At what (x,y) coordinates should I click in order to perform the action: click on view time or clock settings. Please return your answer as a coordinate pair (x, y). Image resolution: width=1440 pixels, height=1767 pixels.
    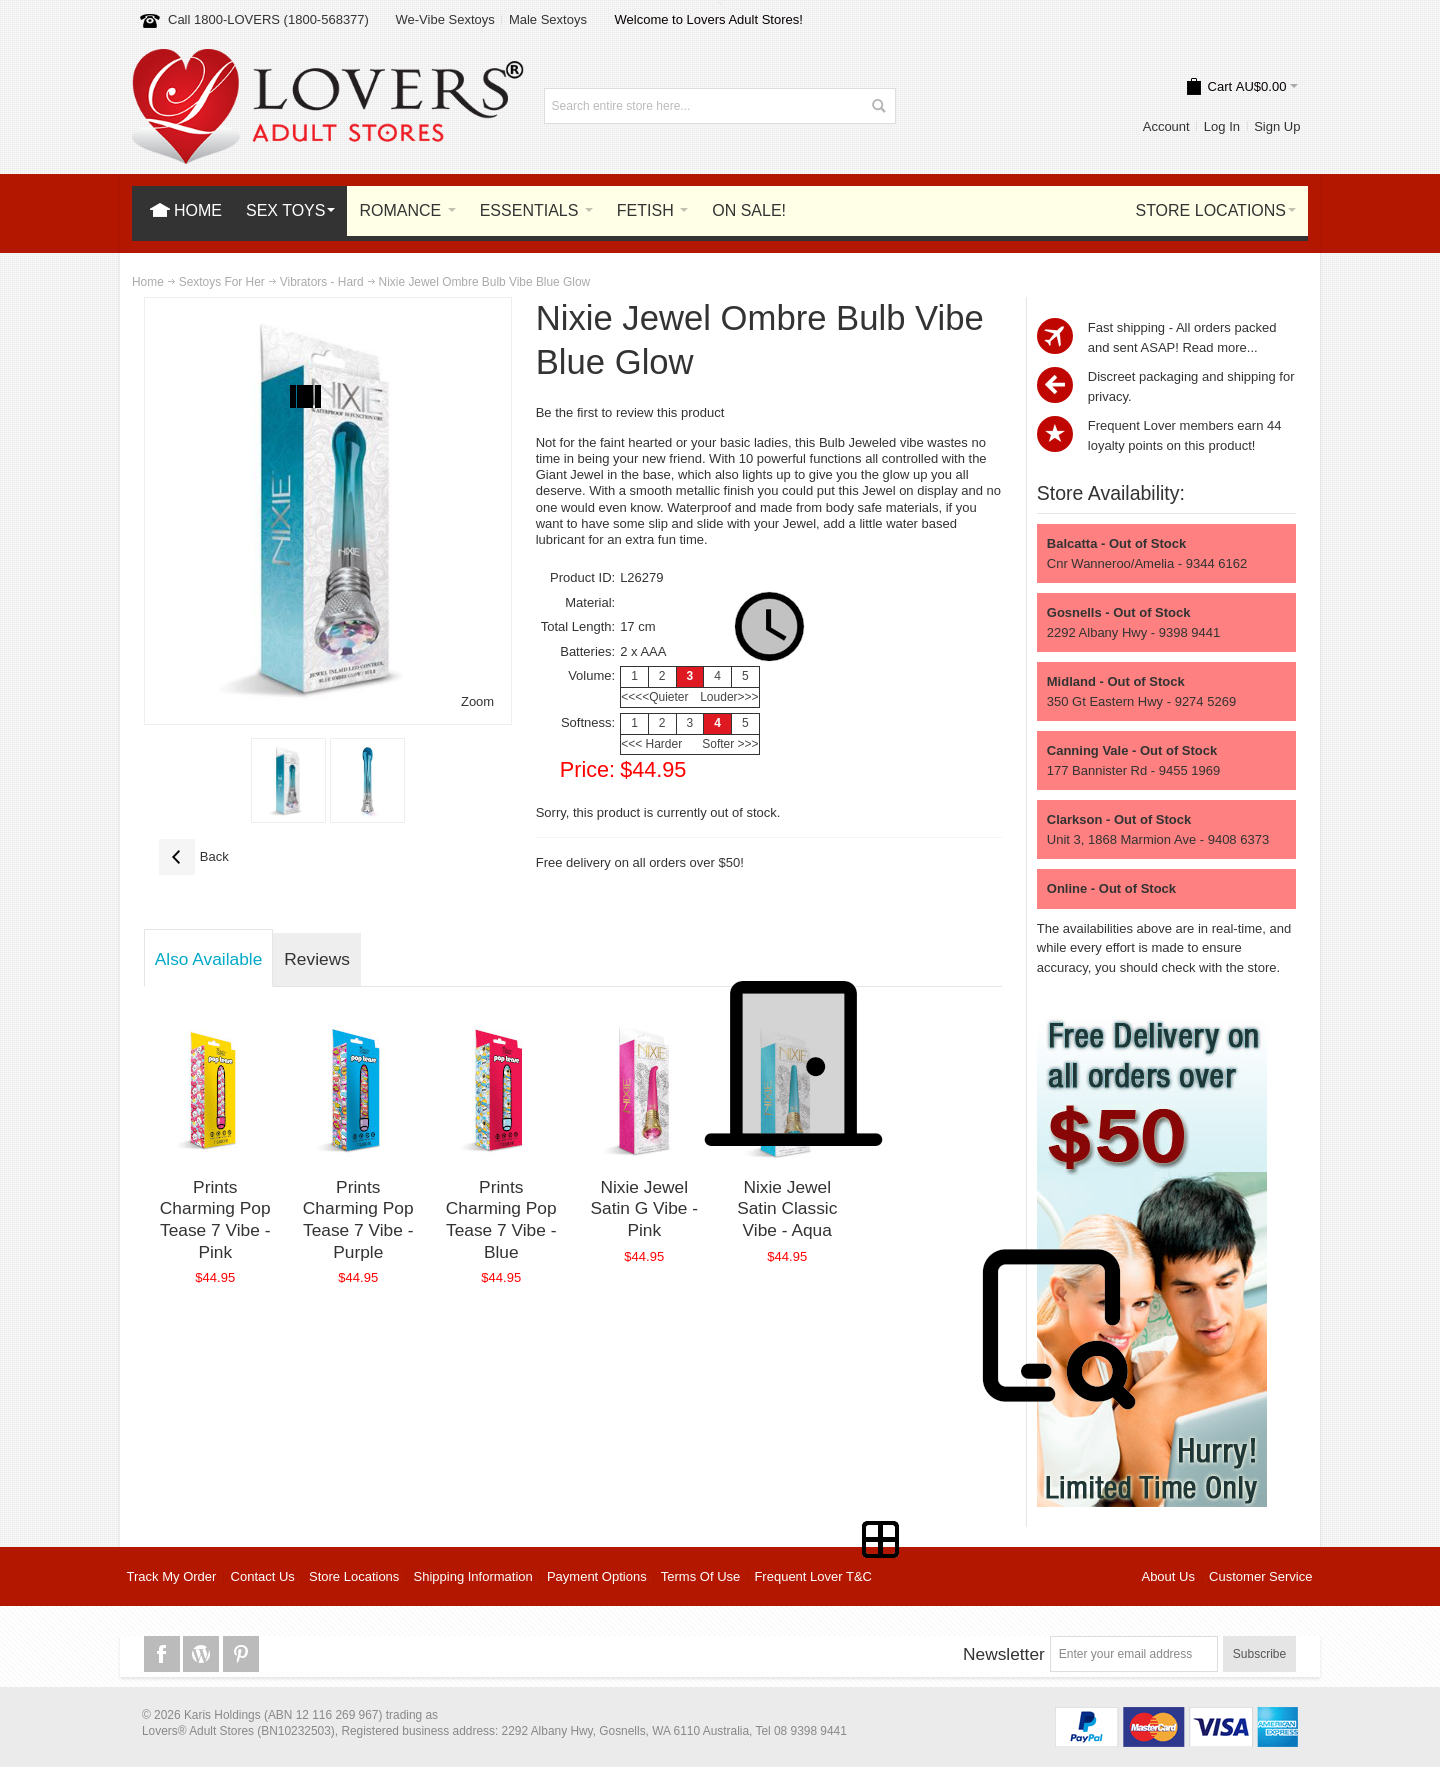
    Looking at the image, I should click on (769, 626).